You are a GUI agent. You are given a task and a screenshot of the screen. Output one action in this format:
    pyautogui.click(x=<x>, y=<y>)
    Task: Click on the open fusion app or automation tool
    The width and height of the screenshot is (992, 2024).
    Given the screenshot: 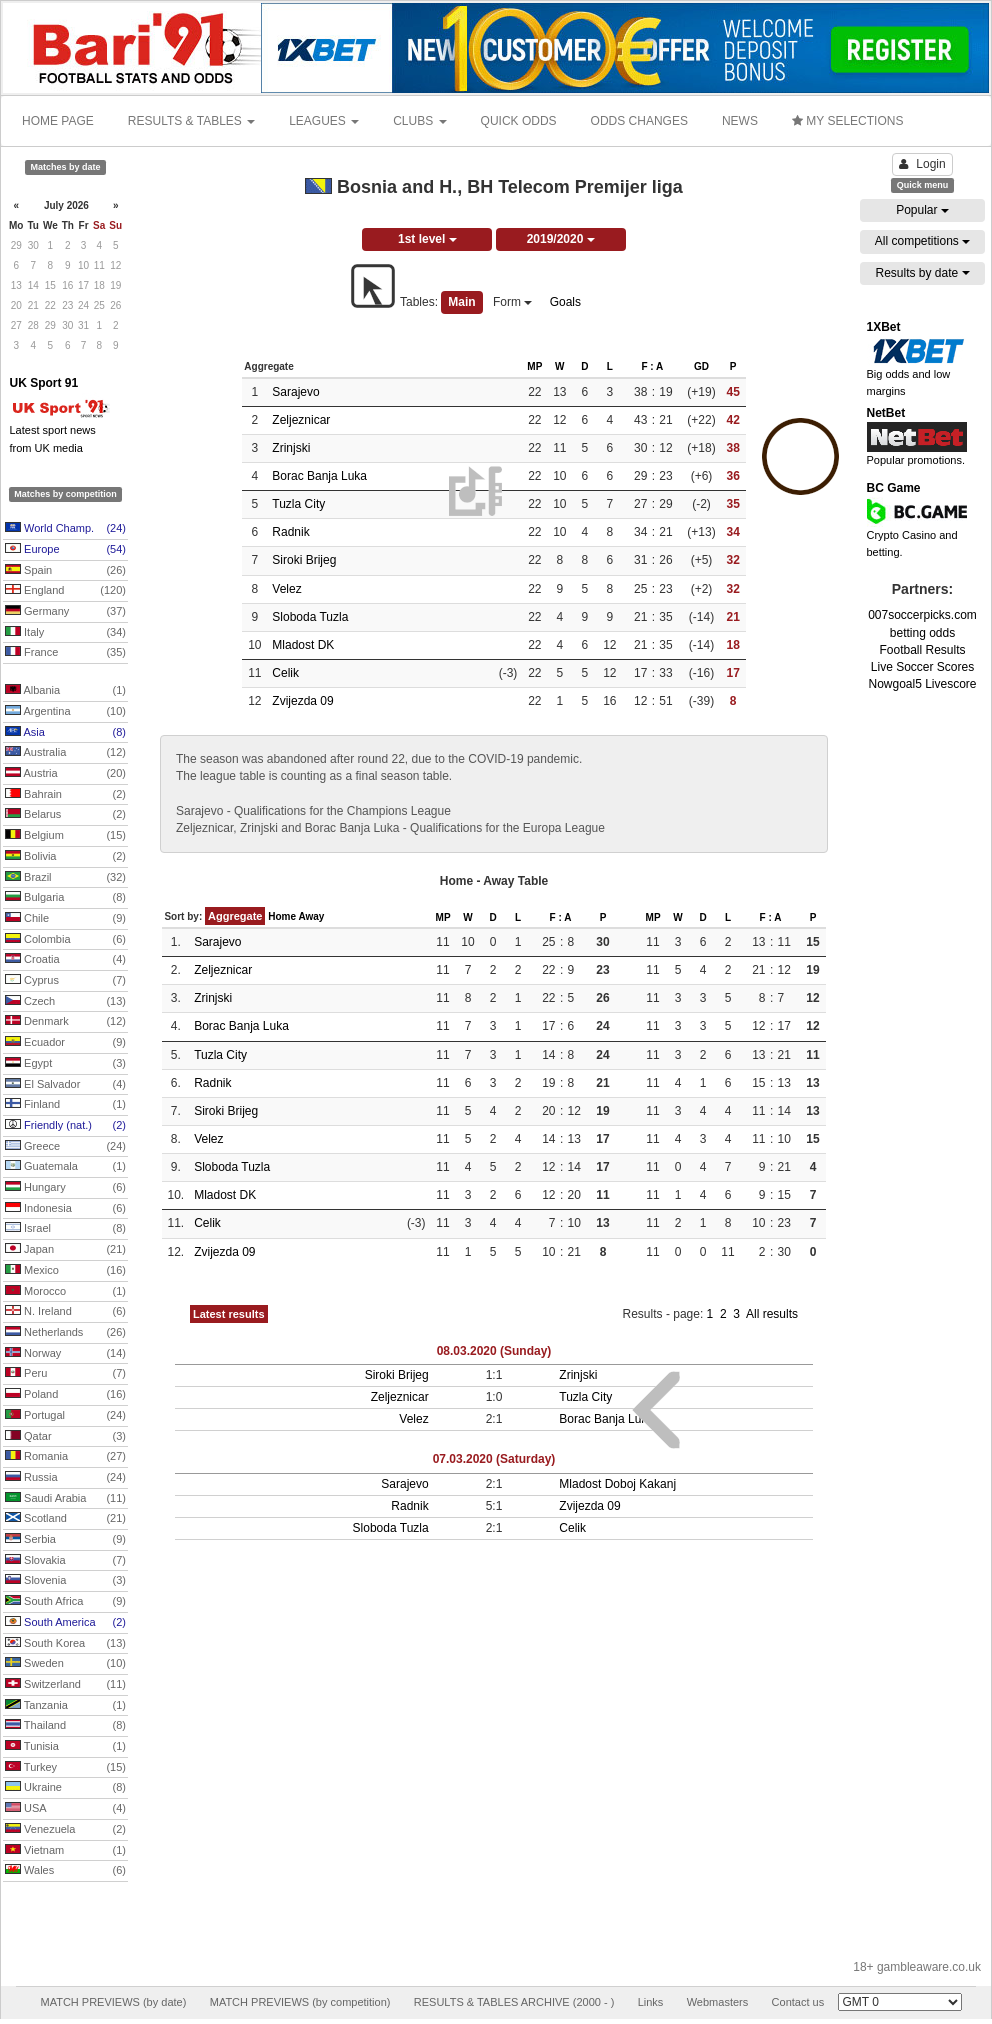 What is the action you would take?
    pyautogui.click(x=373, y=286)
    